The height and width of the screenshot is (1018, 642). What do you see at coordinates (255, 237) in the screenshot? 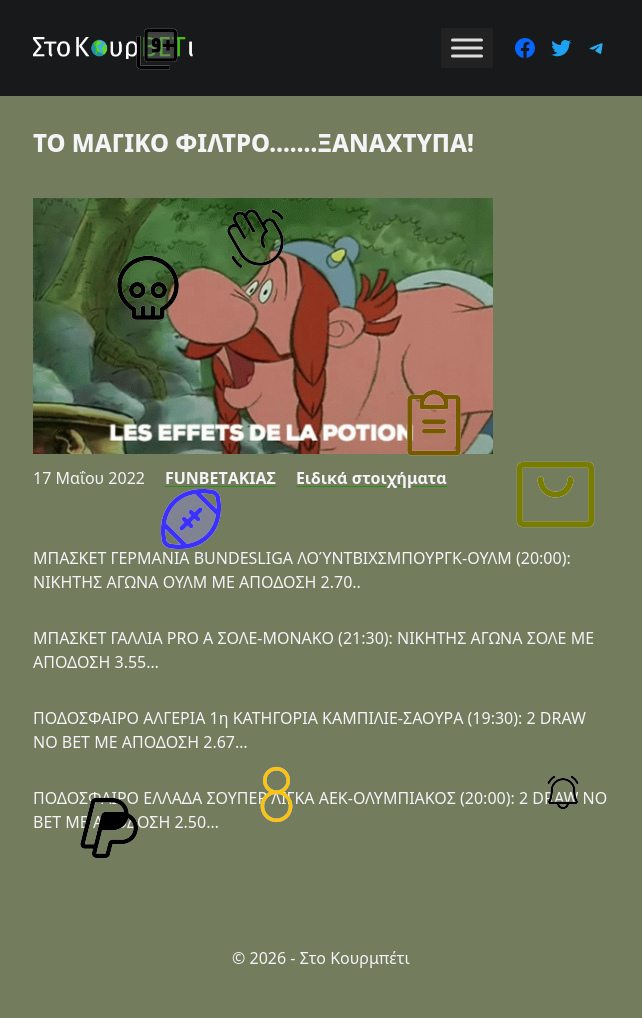
I see `send a greeting or say hello` at bounding box center [255, 237].